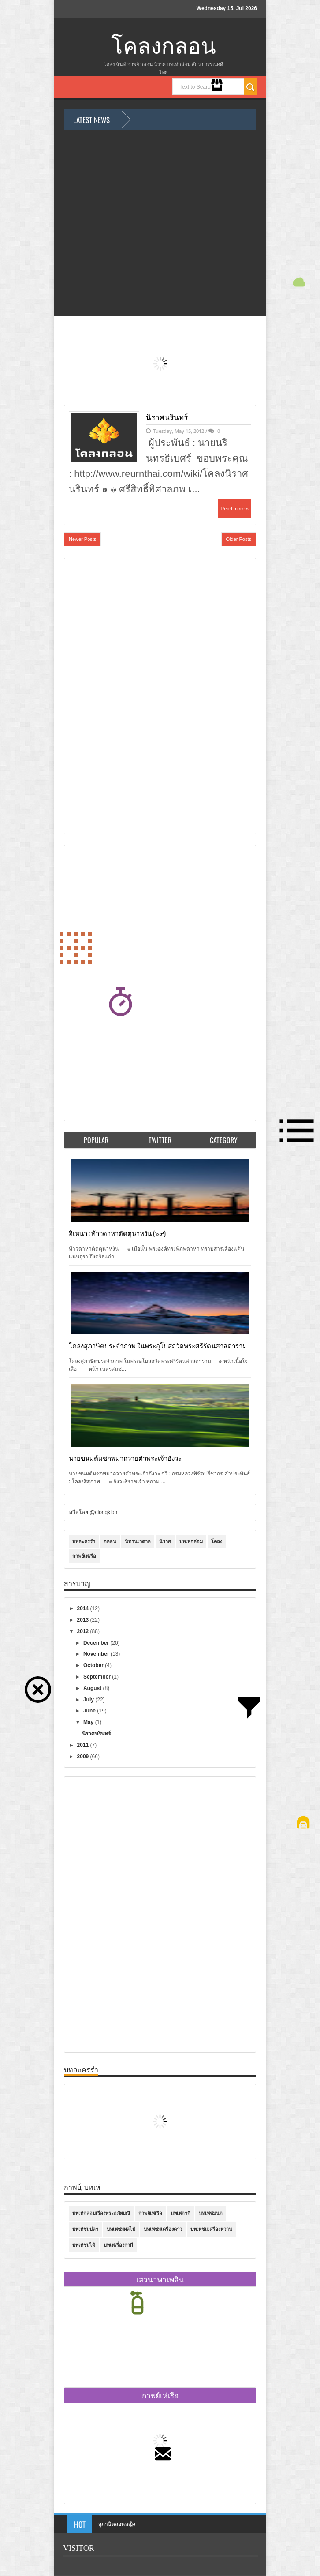  I want to click on close the current window or dialog, so click(38, 1690).